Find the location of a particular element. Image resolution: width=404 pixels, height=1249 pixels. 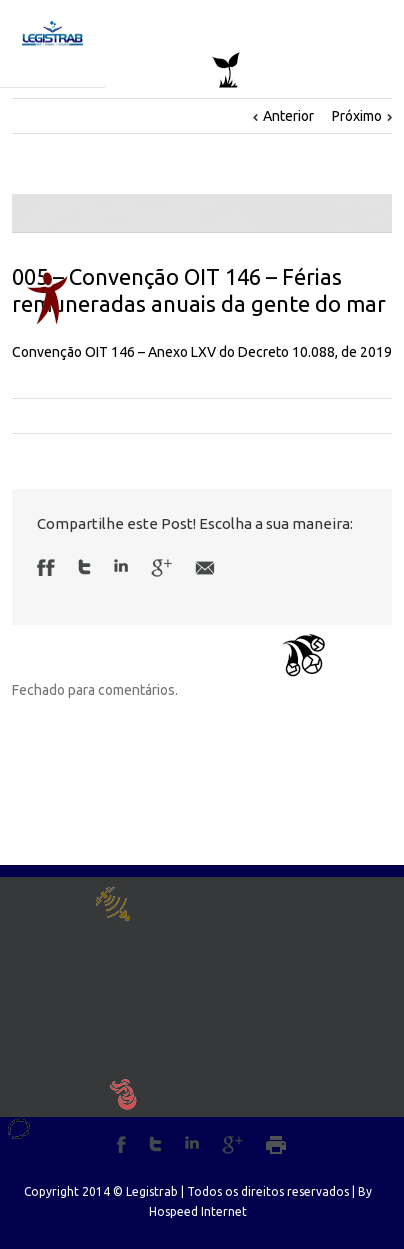

indicates loading or processing in progress is located at coordinates (19, 1129).